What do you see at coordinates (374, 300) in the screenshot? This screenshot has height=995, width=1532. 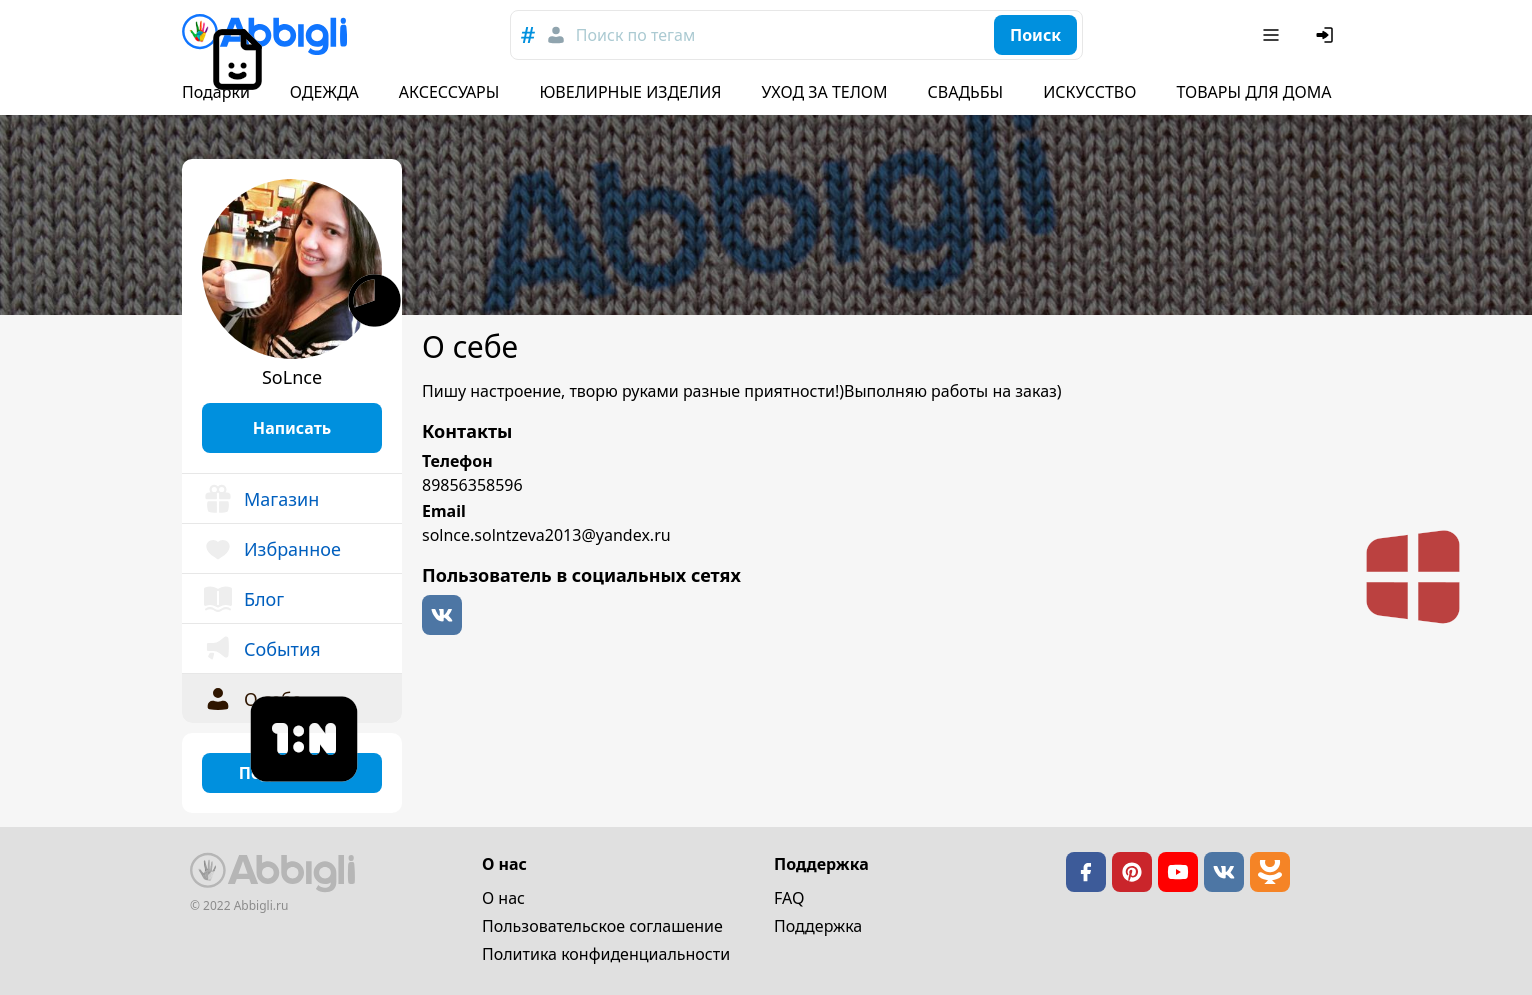 I see `indicates 70% progress or completion` at bounding box center [374, 300].